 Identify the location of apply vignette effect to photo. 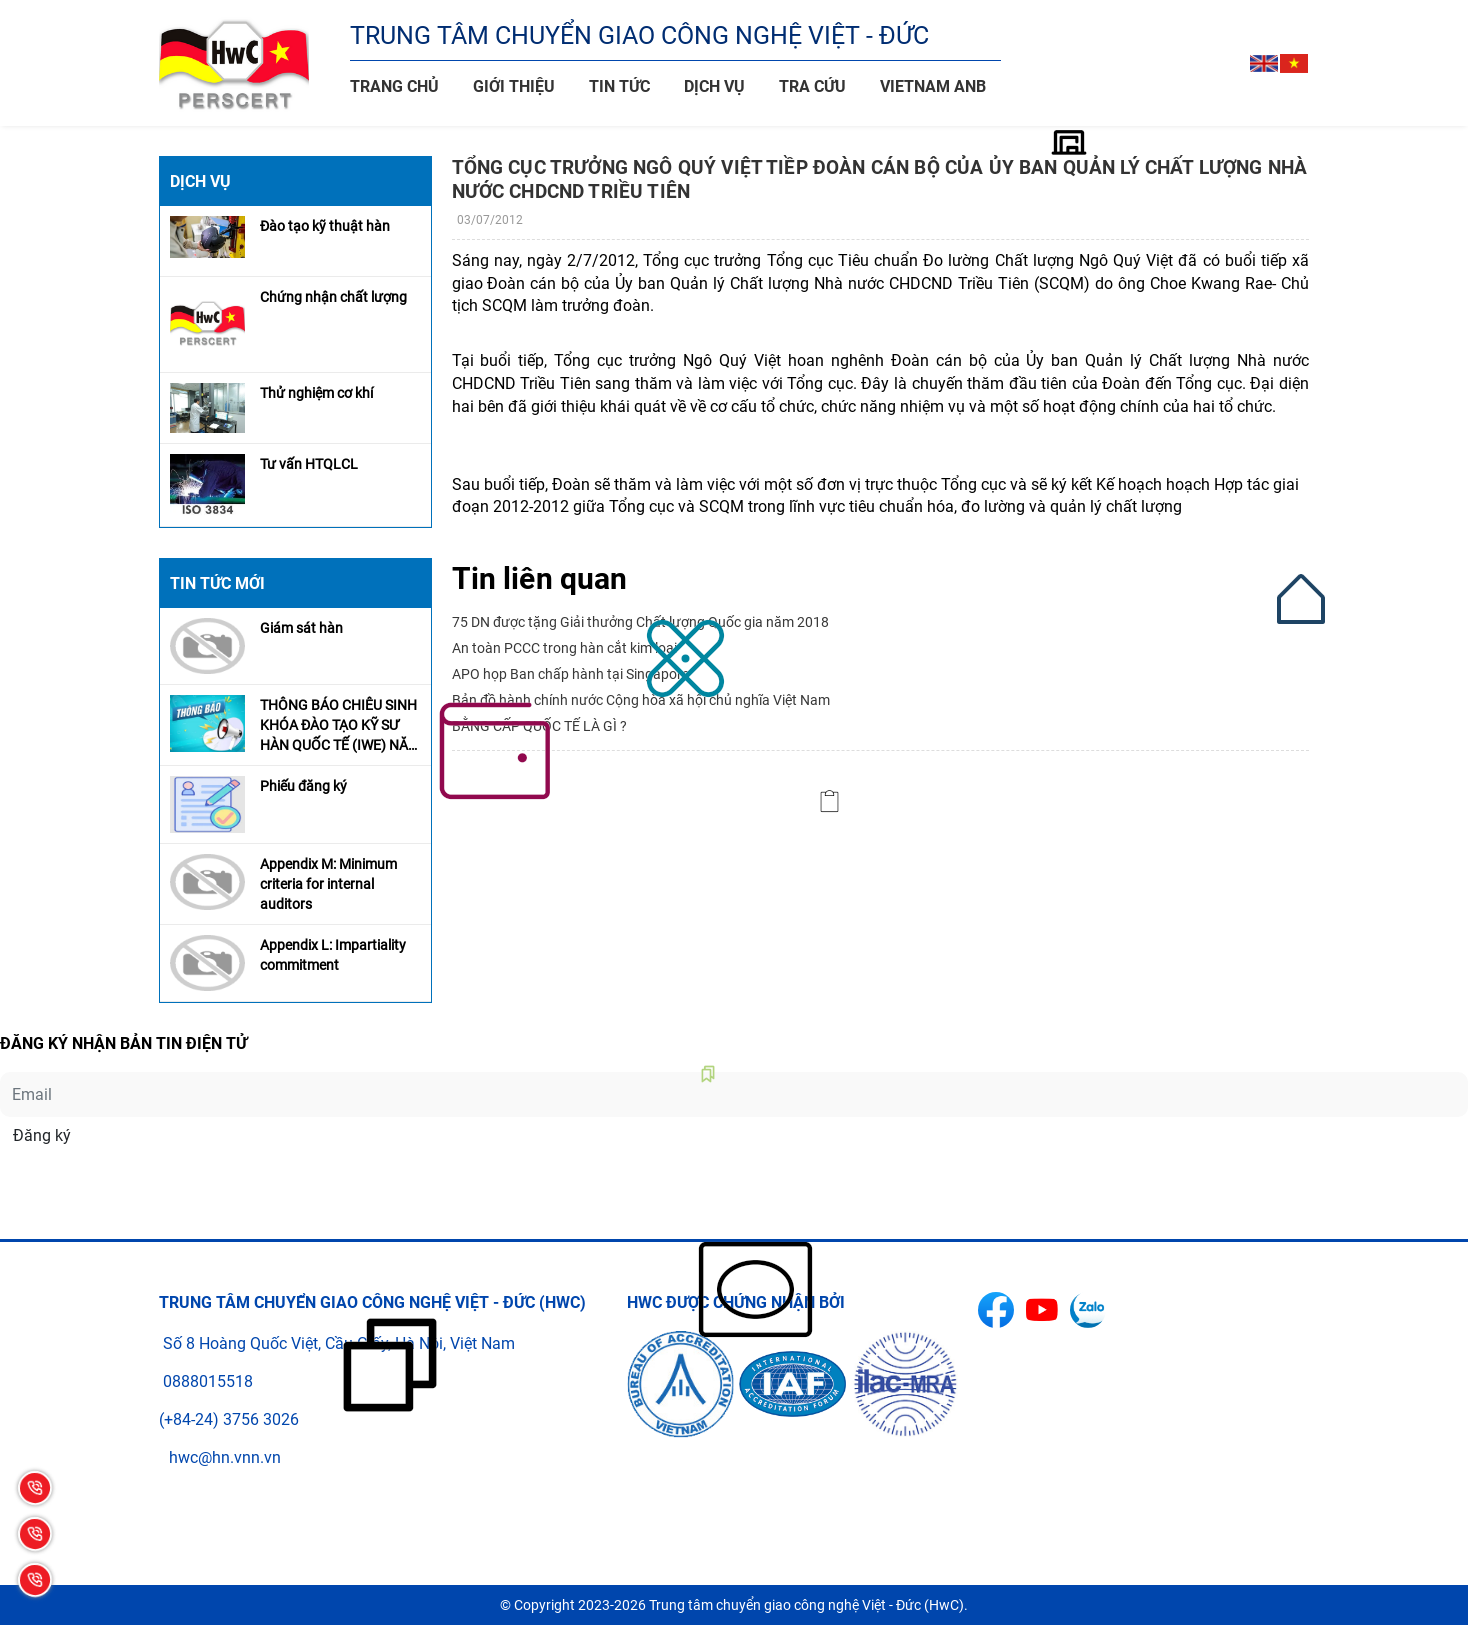
(755, 1289).